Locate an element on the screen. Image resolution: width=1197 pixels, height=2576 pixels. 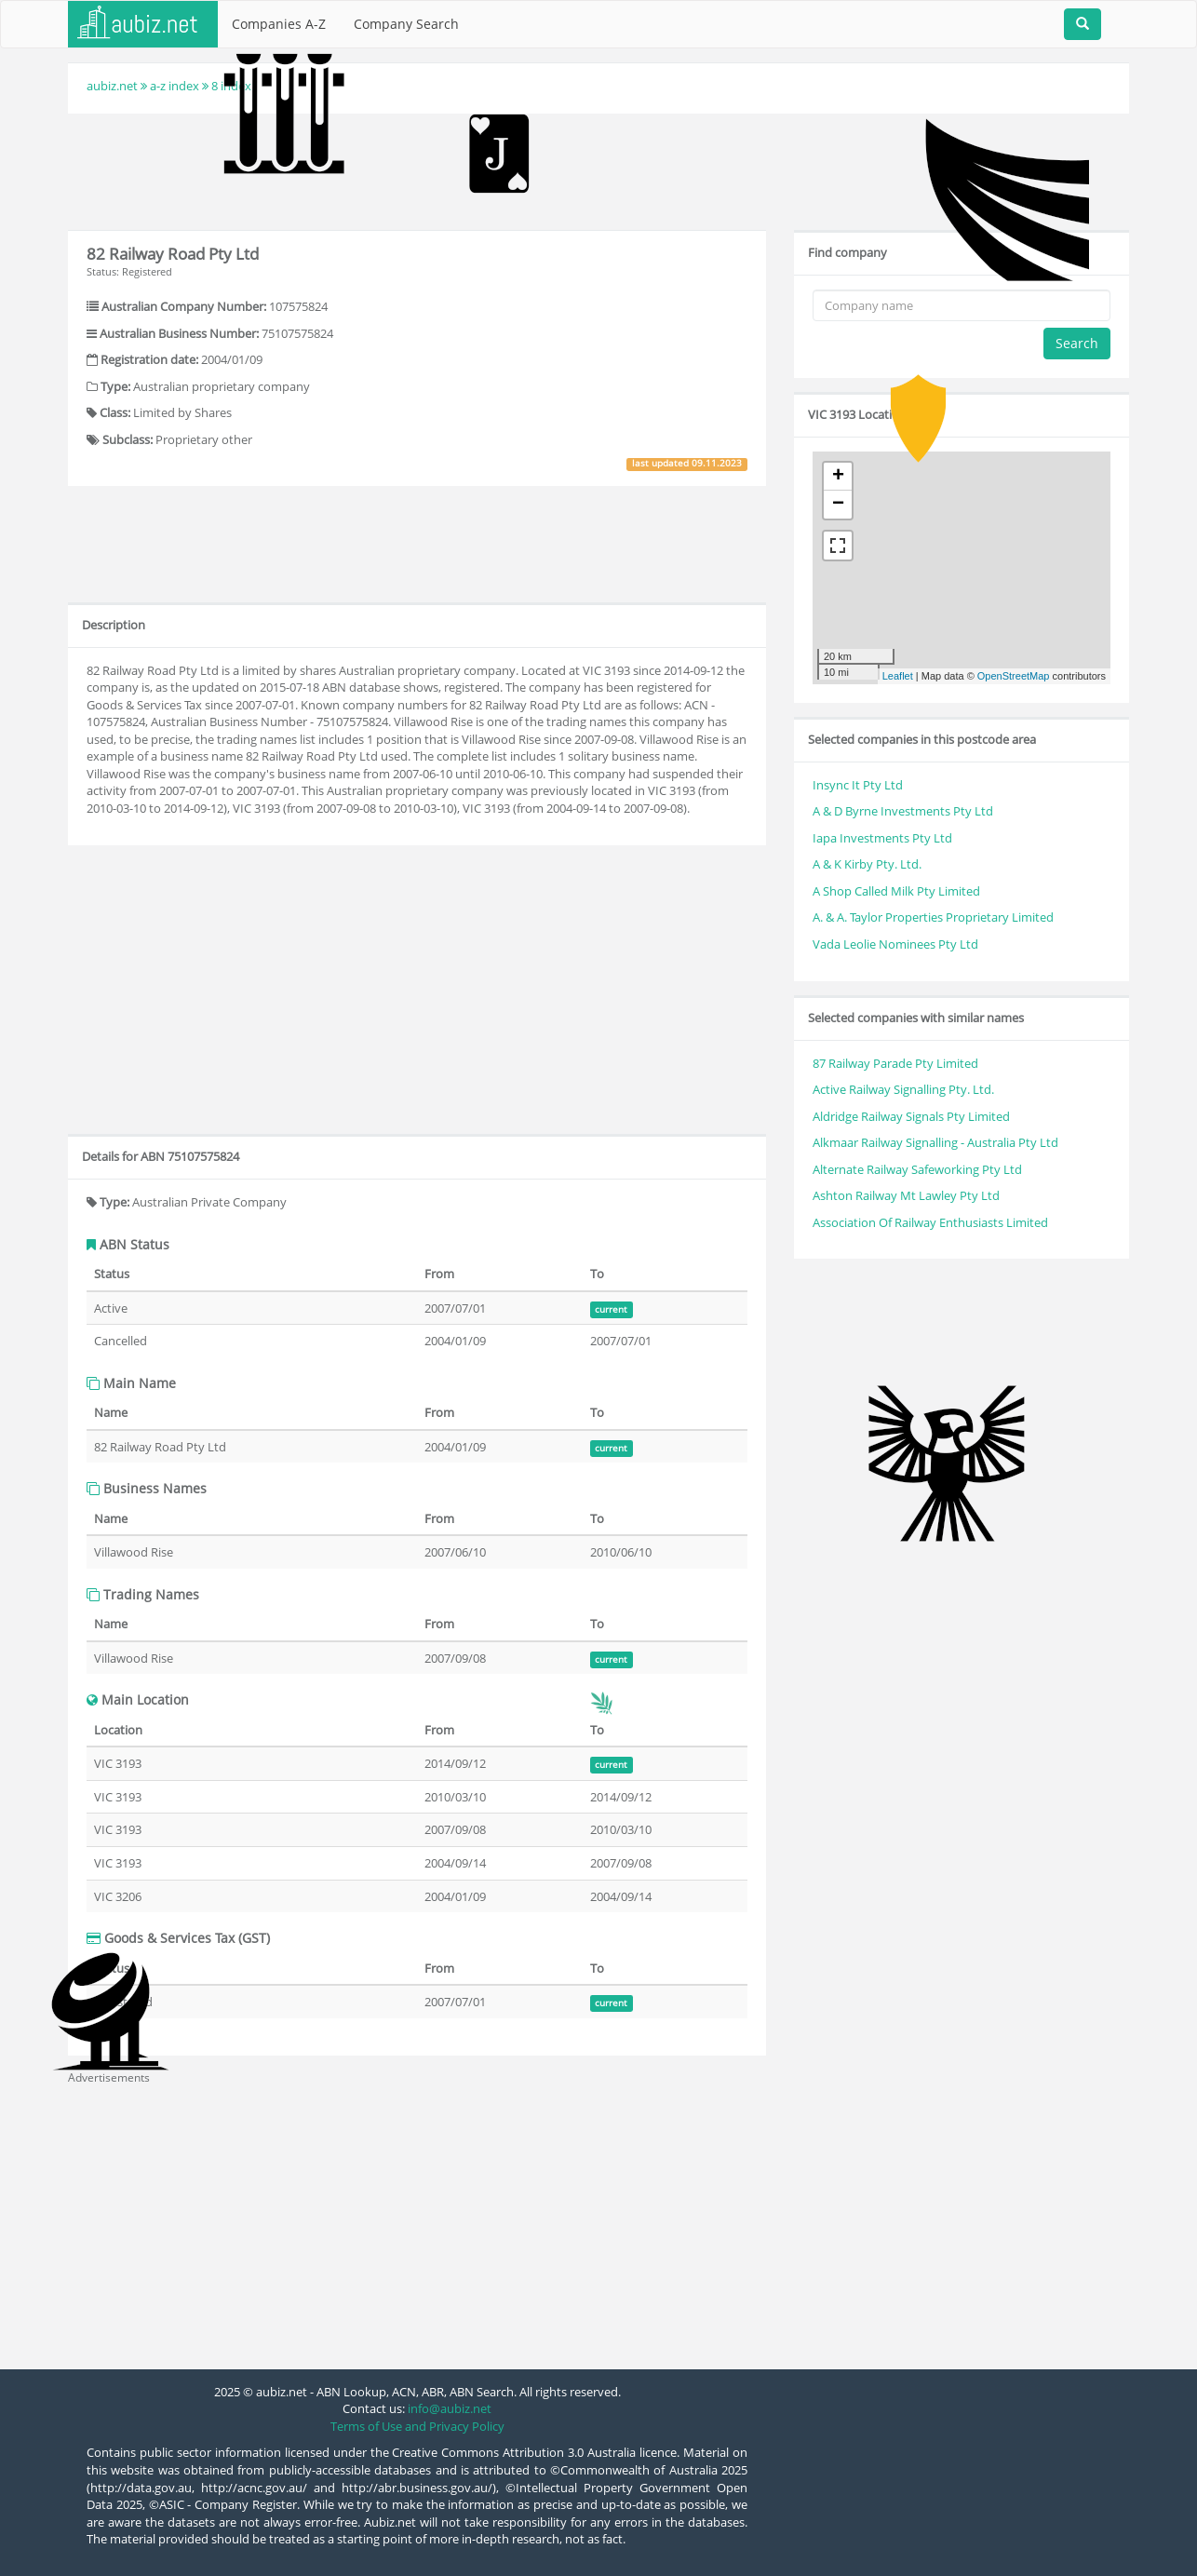
select hawk or eagle team emblem is located at coordinates (947, 1463).